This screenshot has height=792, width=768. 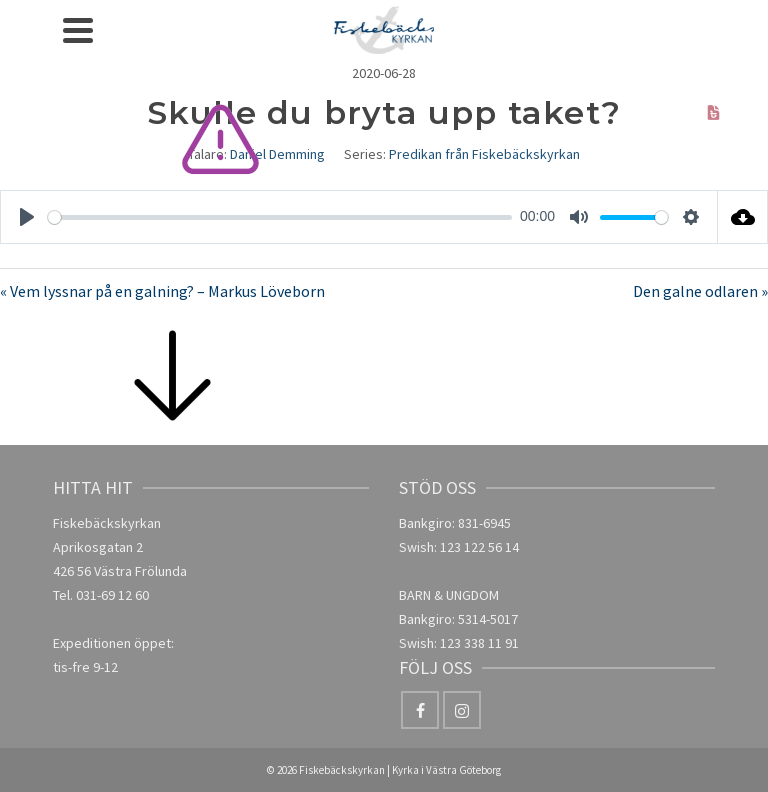 I want to click on scroll down or view more content, so click(x=172, y=375).